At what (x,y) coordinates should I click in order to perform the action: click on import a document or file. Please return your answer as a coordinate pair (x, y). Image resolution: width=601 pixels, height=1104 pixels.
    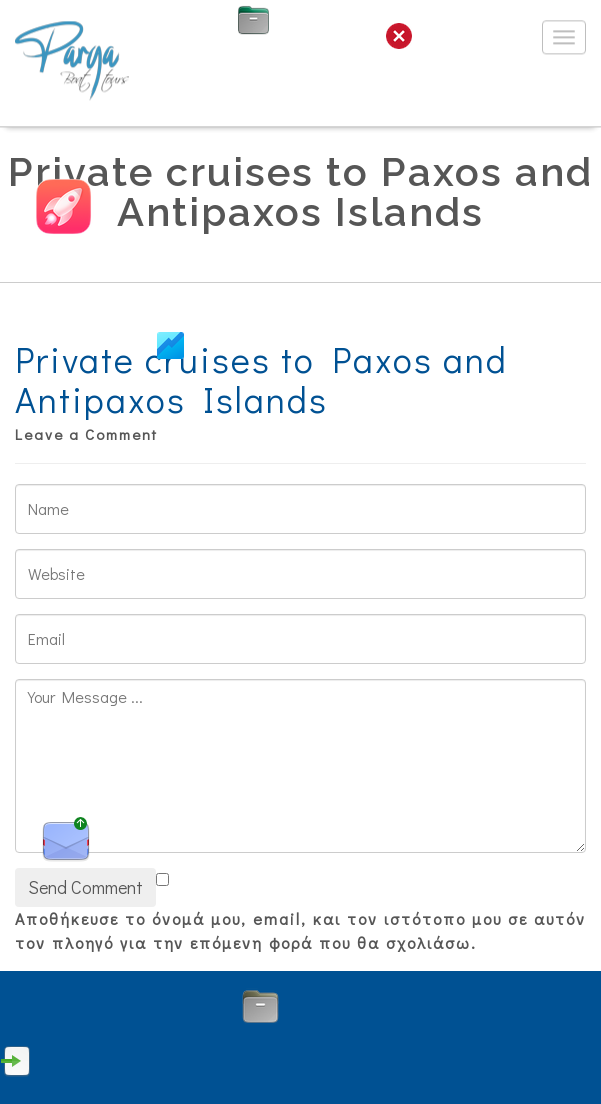
    Looking at the image, I should click on (17, 1061).